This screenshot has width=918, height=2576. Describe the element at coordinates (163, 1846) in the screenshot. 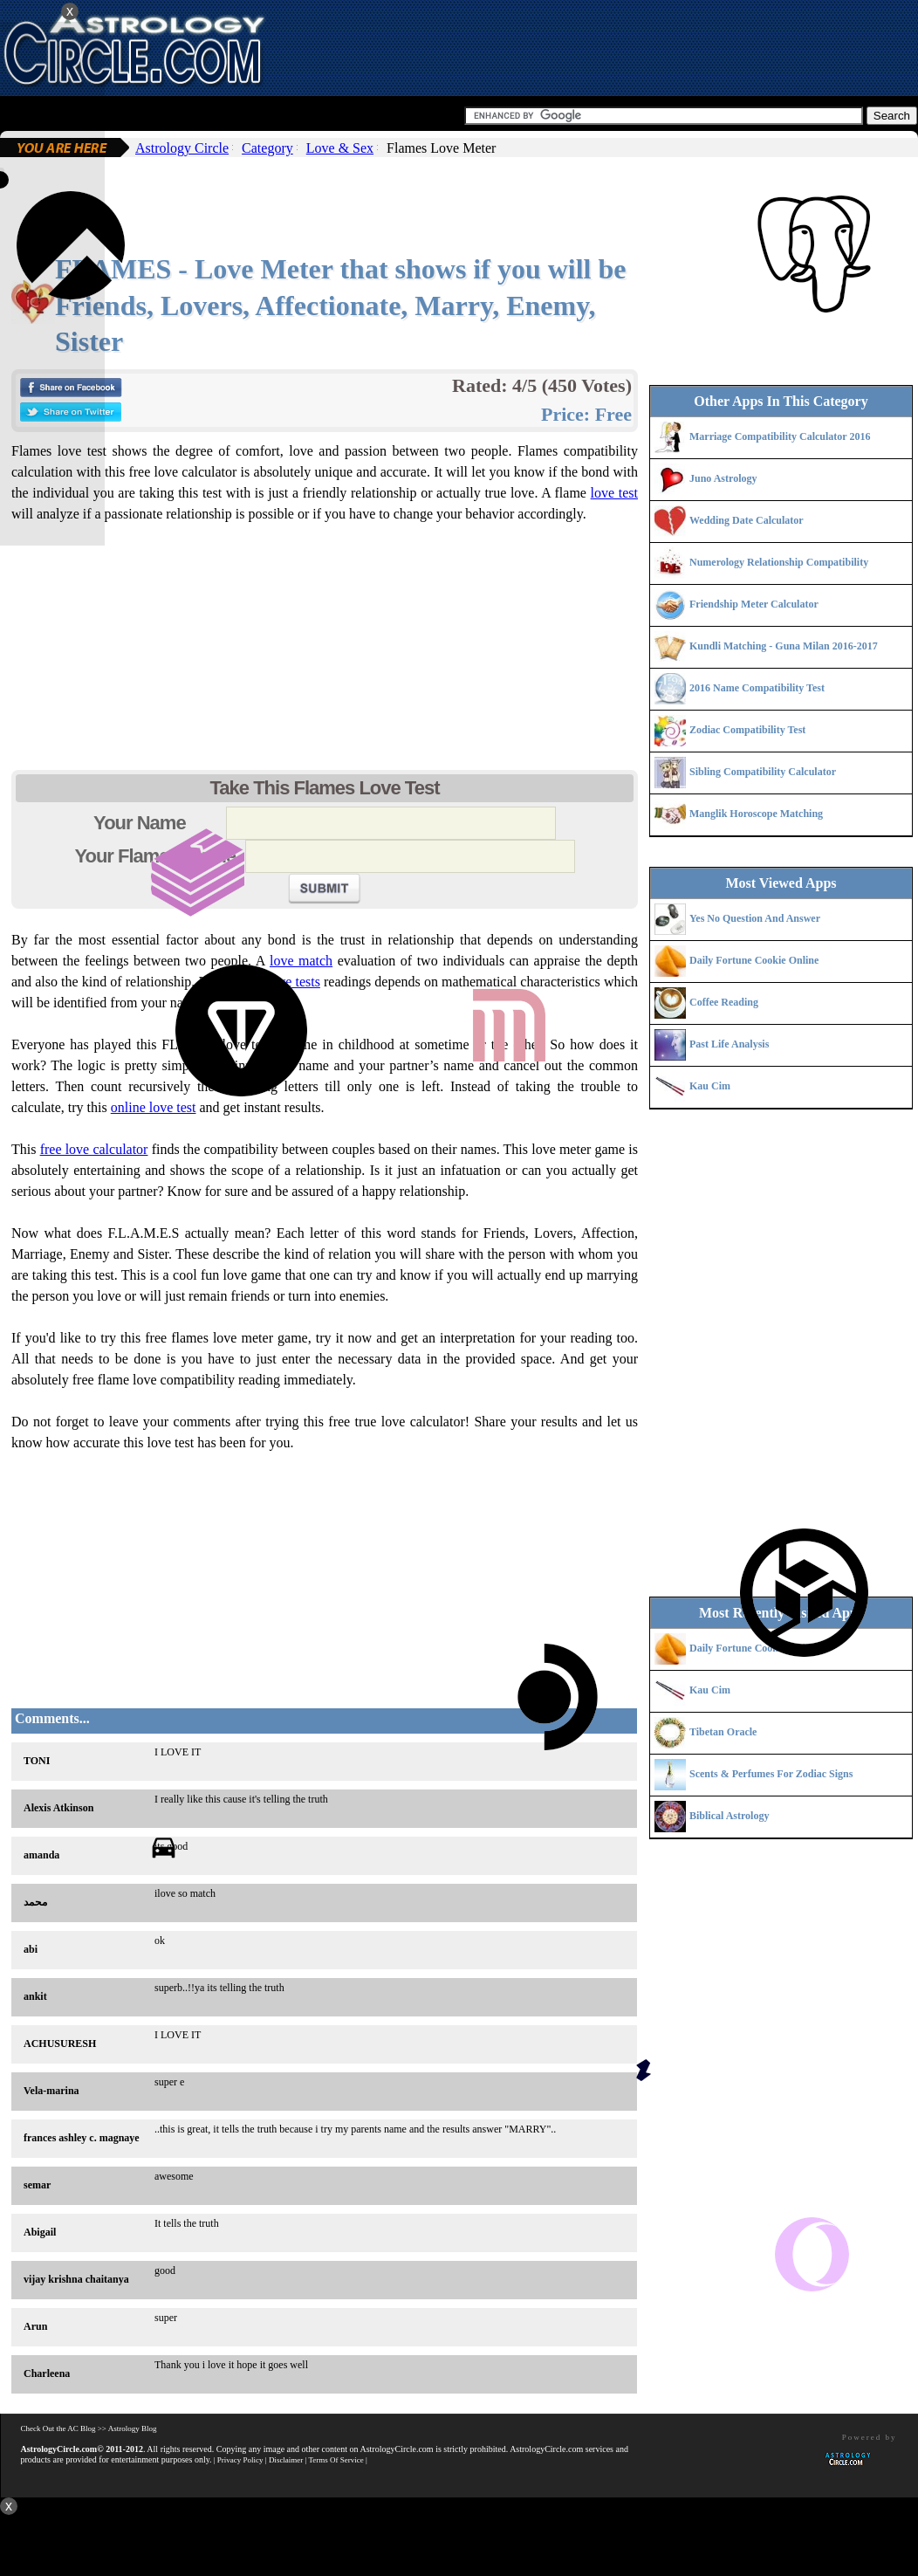

I see `access vehicle or driving settings` at that location.